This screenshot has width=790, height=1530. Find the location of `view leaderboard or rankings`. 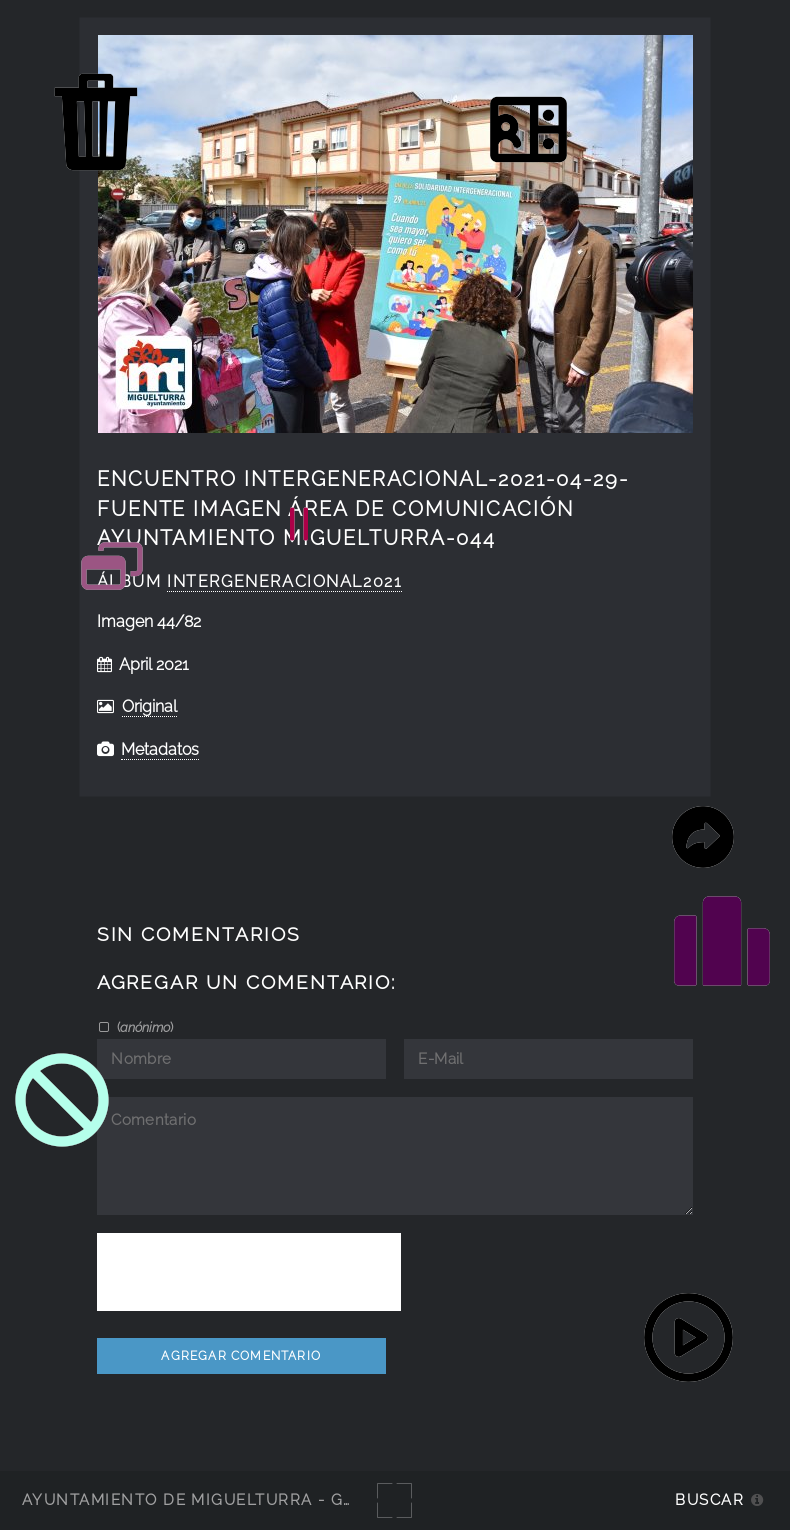

view leaderboard or rankings is located at coordinates (722, 941).